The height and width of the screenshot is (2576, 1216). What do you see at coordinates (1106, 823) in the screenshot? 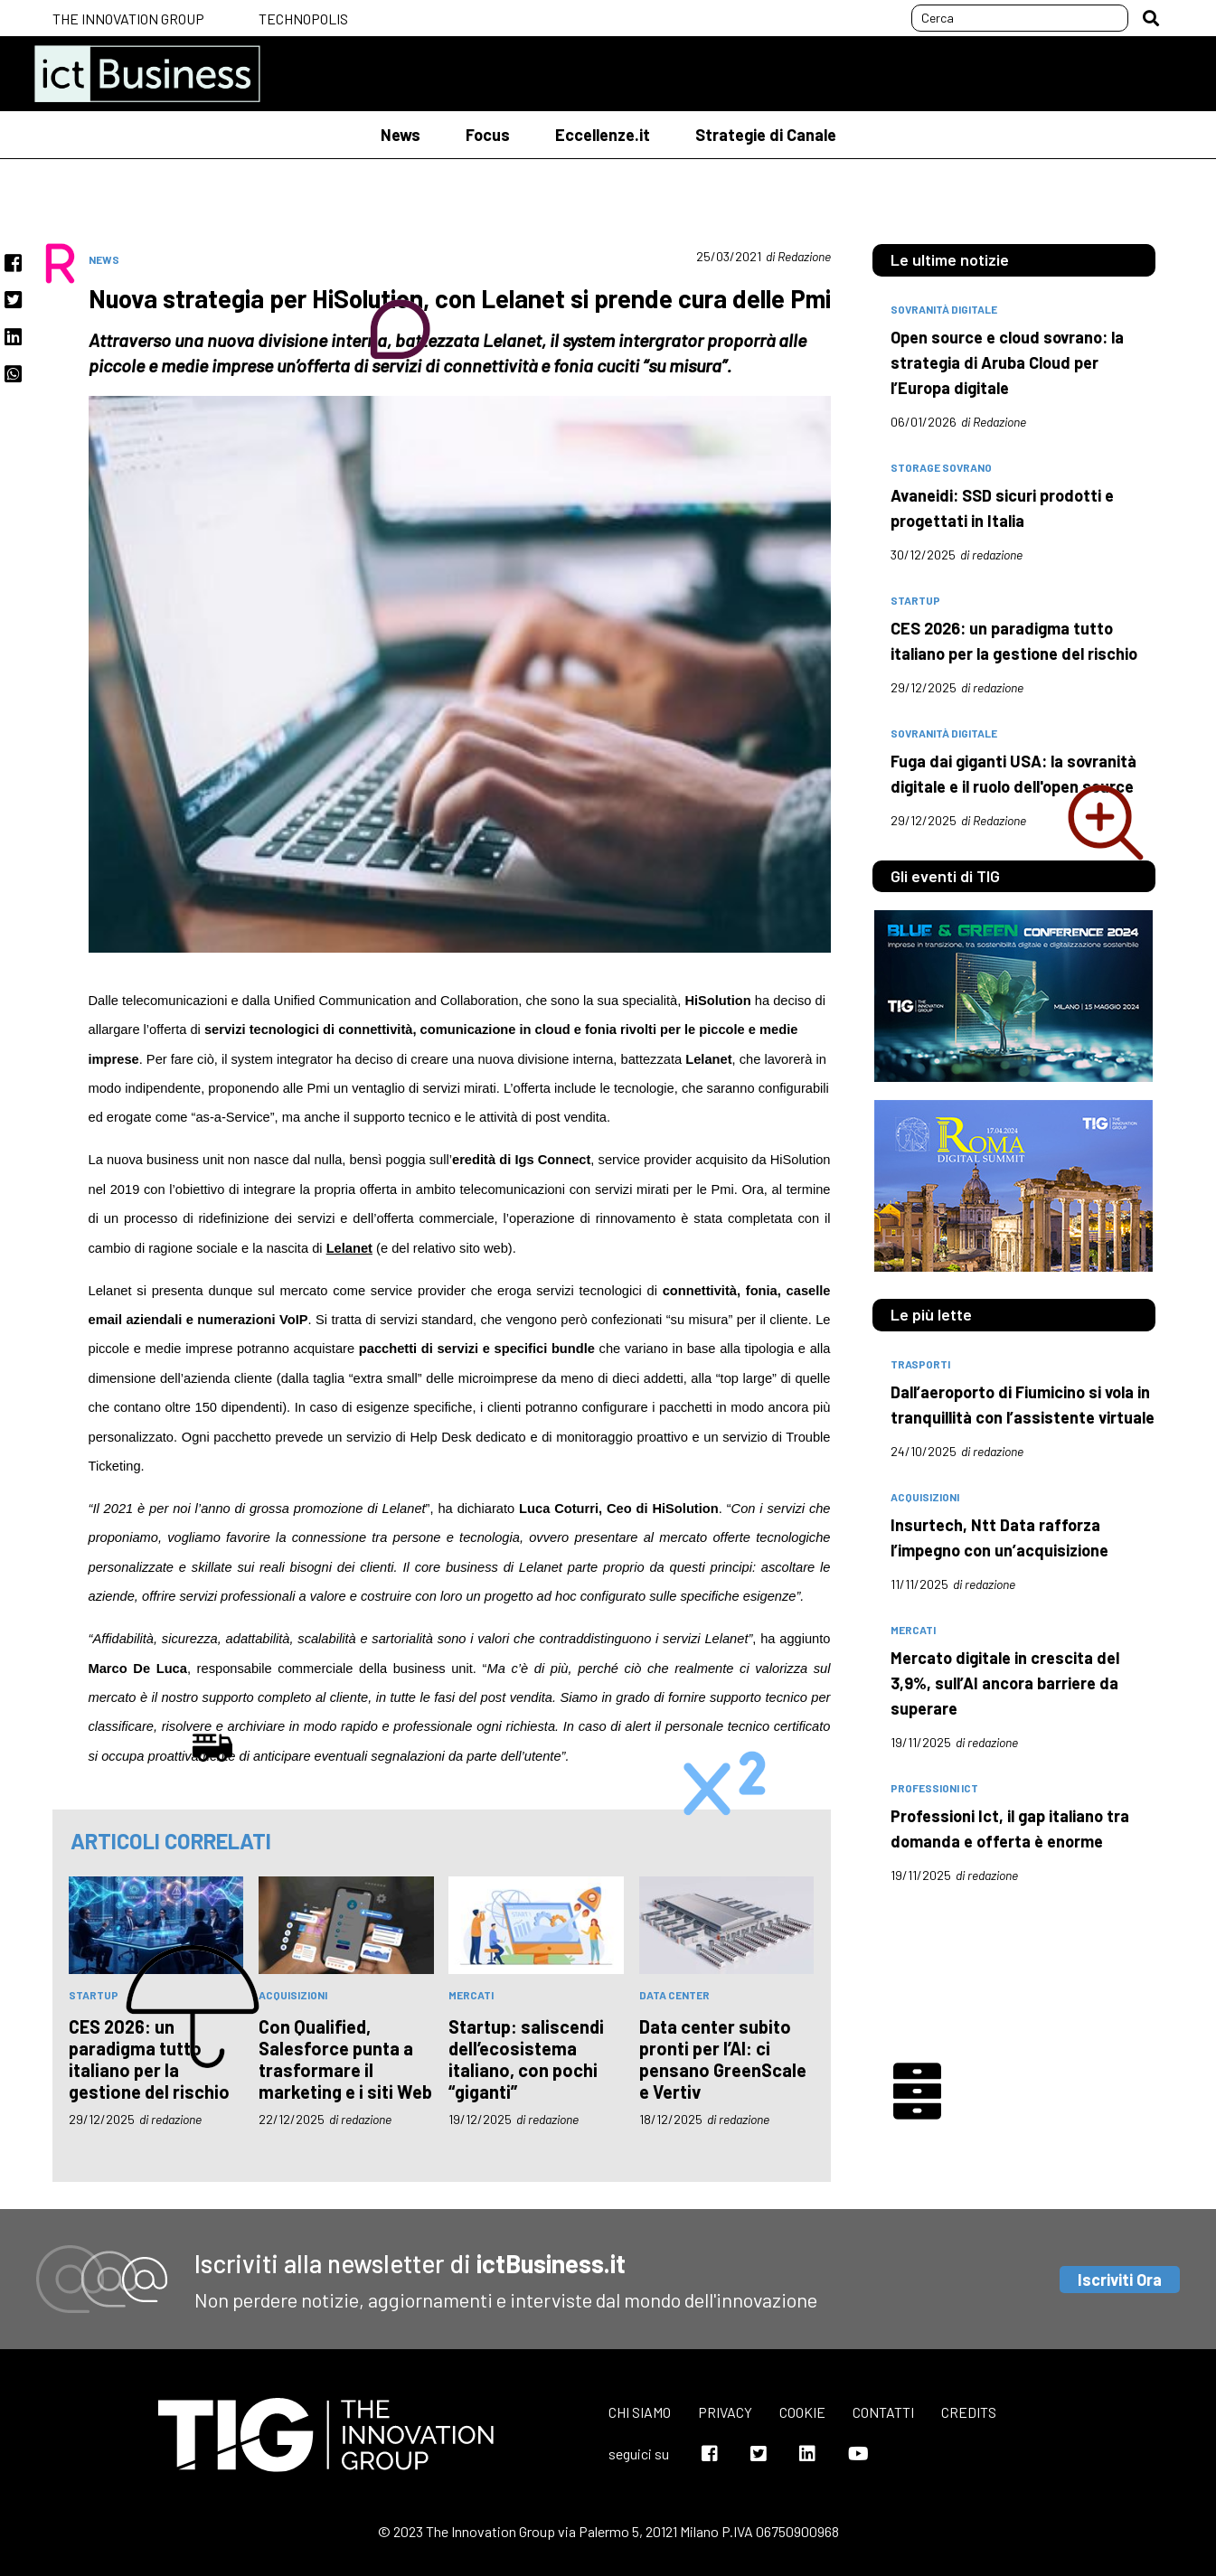
I see `zoom in on content` at bounding box center [1106, 823].